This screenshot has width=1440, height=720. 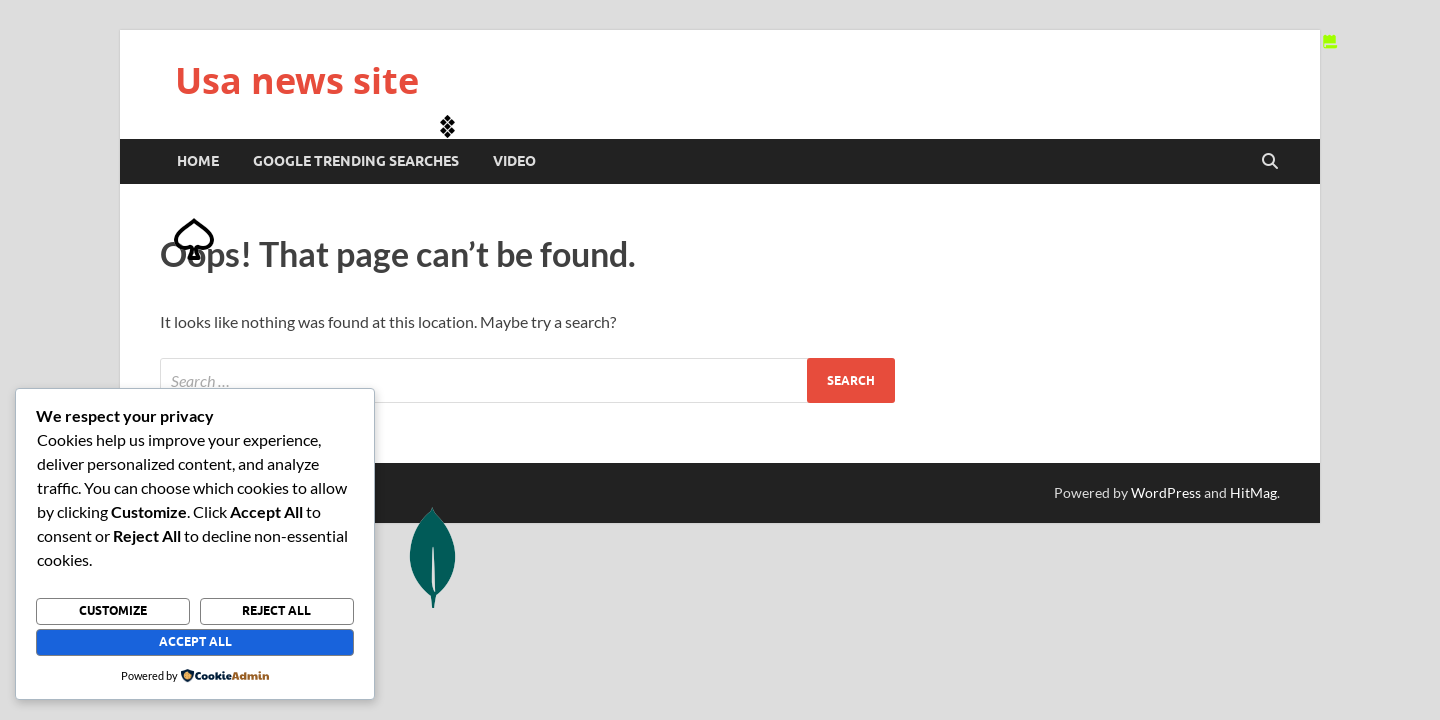 I want to click on MongoDB database service logo, so click(x=432, y=557).